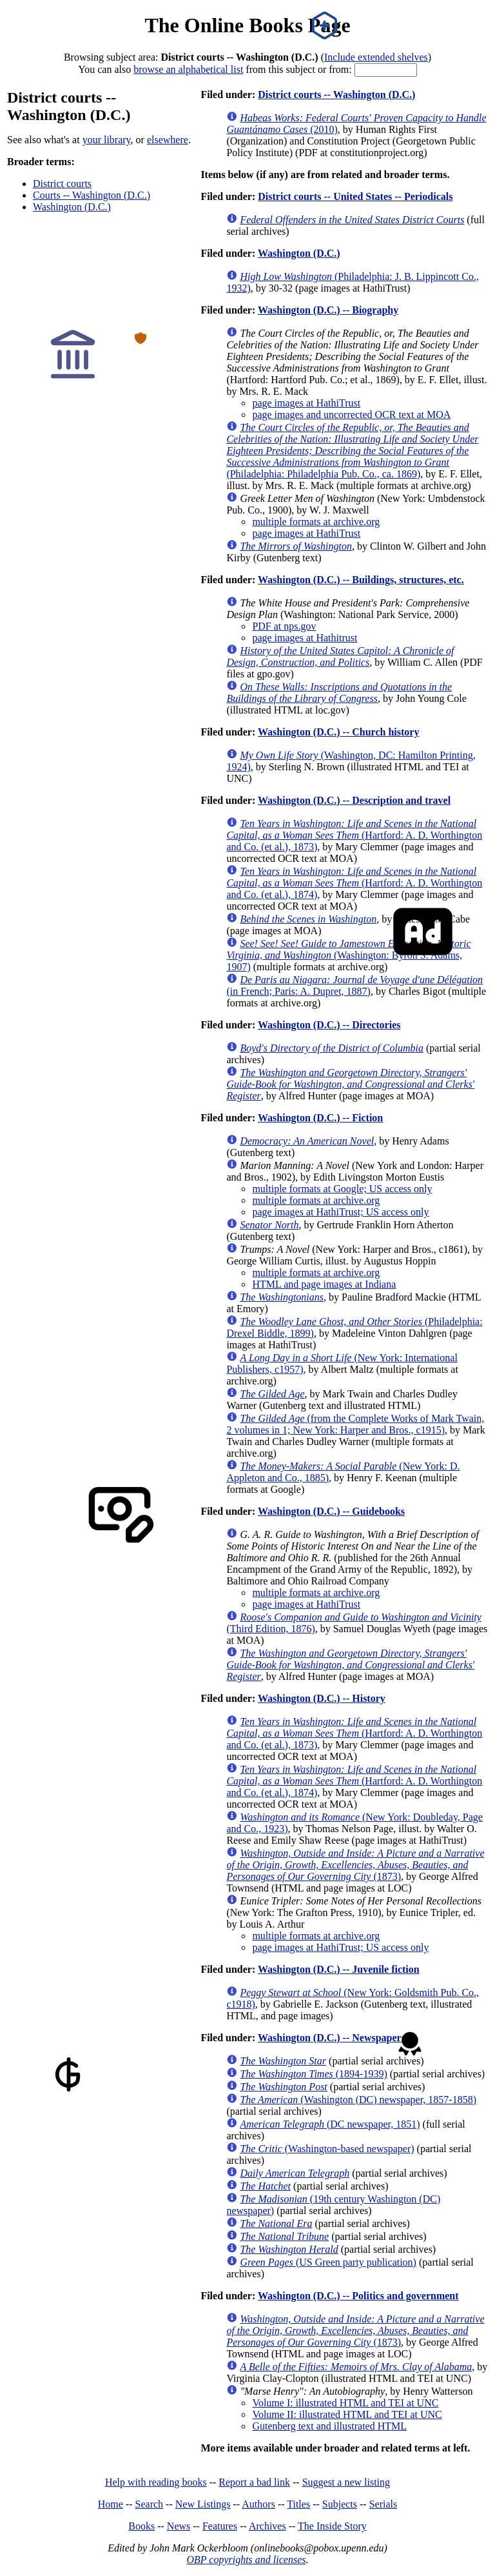 This screenshot has width=495, height=2576. Describe the element at coordinates (119, 1508) in the screenshot. I see `edit payment or transaction details` at that location.